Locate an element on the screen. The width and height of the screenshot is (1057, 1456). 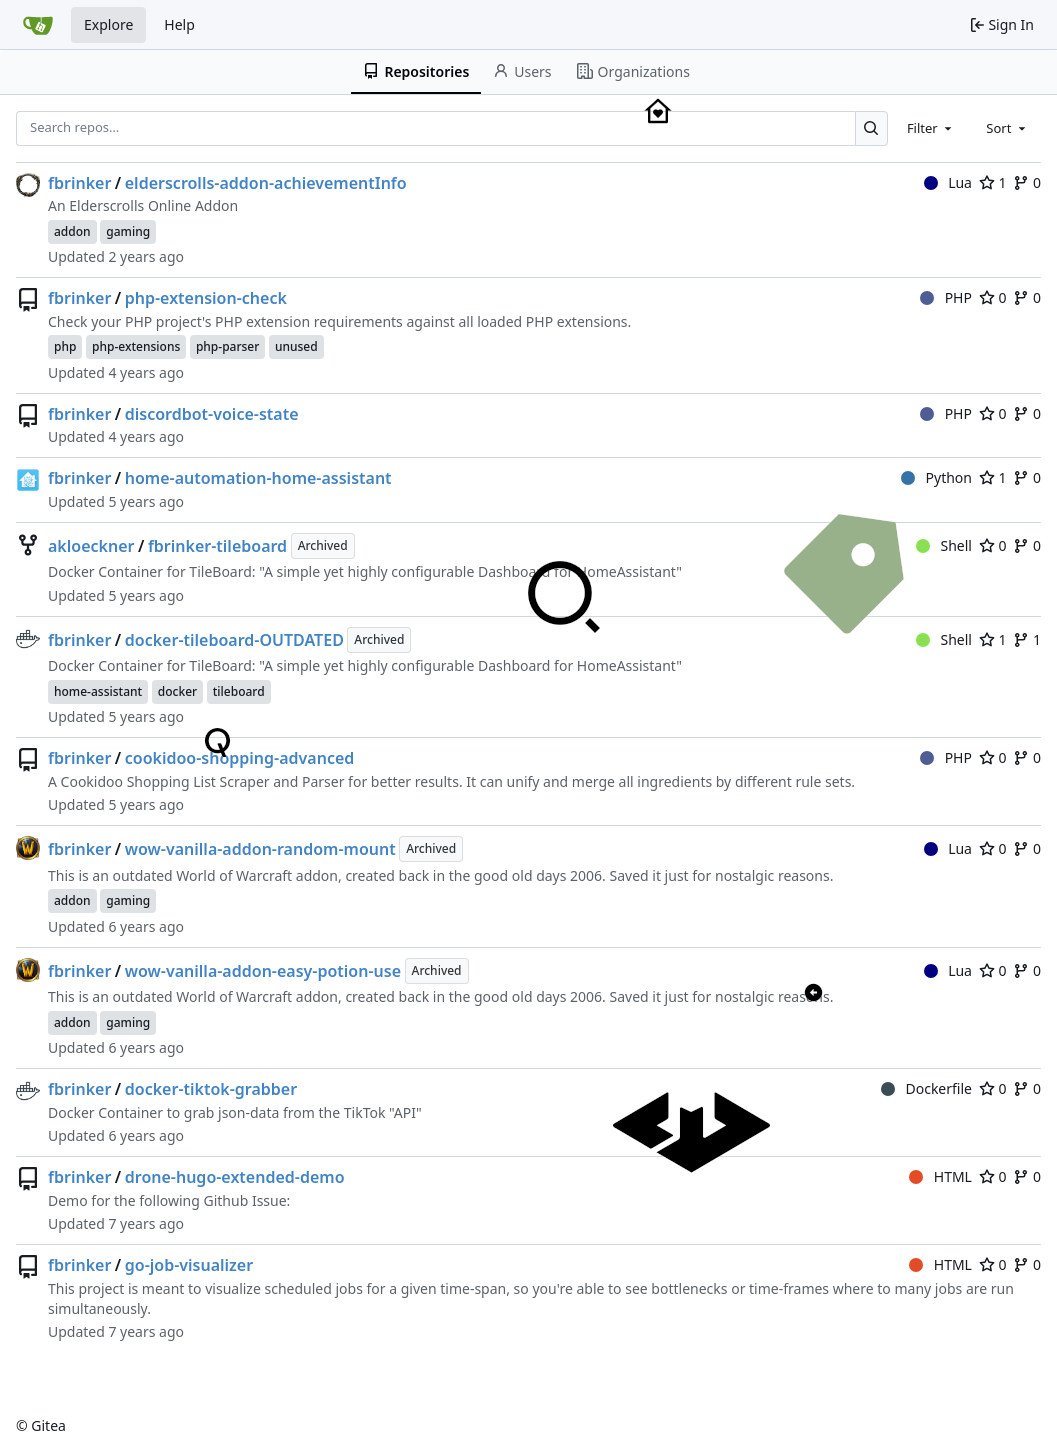
view price or discount tag is located at coordinates (845, 571).